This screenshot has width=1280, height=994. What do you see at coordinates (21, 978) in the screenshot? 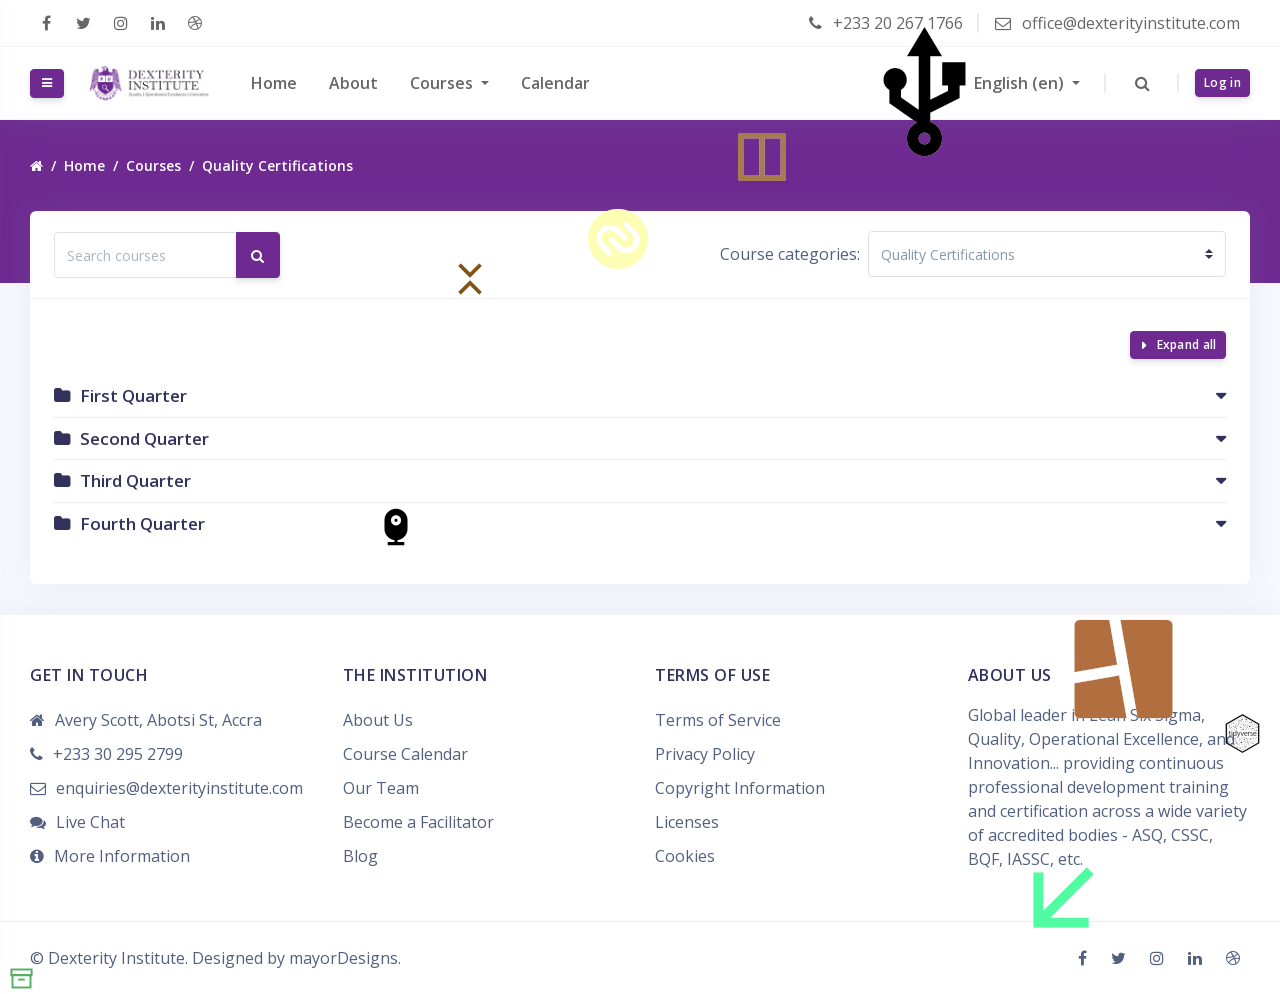
I see `archive this item` at bounding box center [21, 978].